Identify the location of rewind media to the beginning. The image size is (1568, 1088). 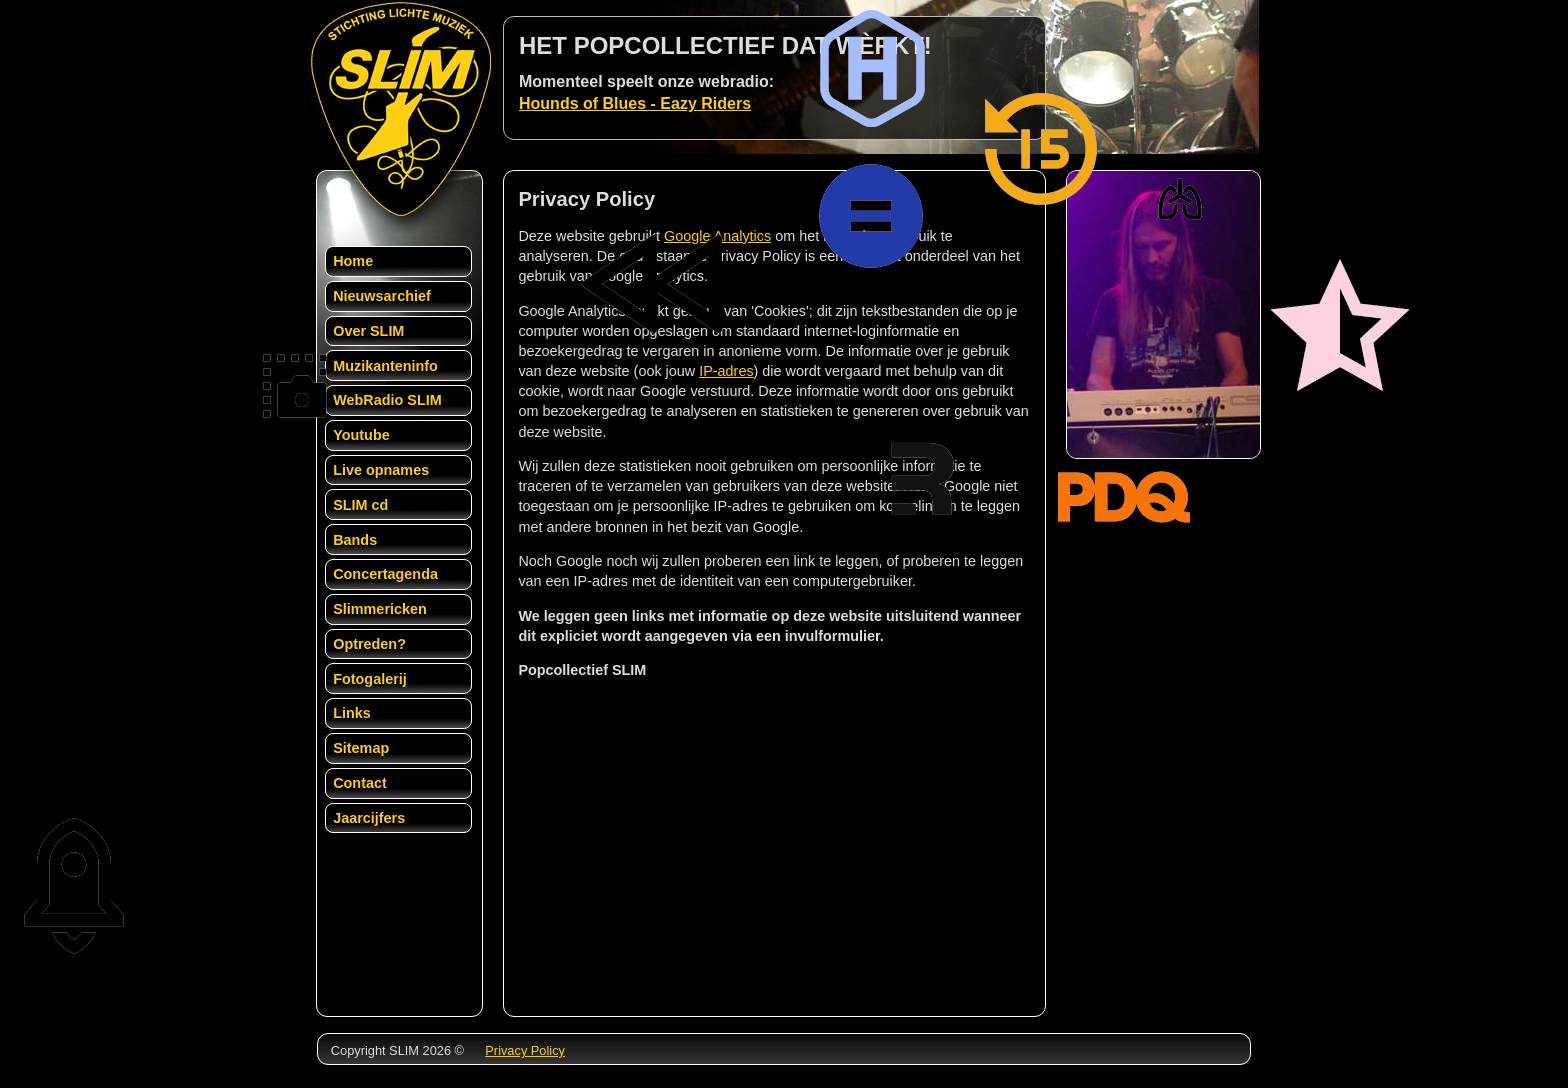
(657, 284).